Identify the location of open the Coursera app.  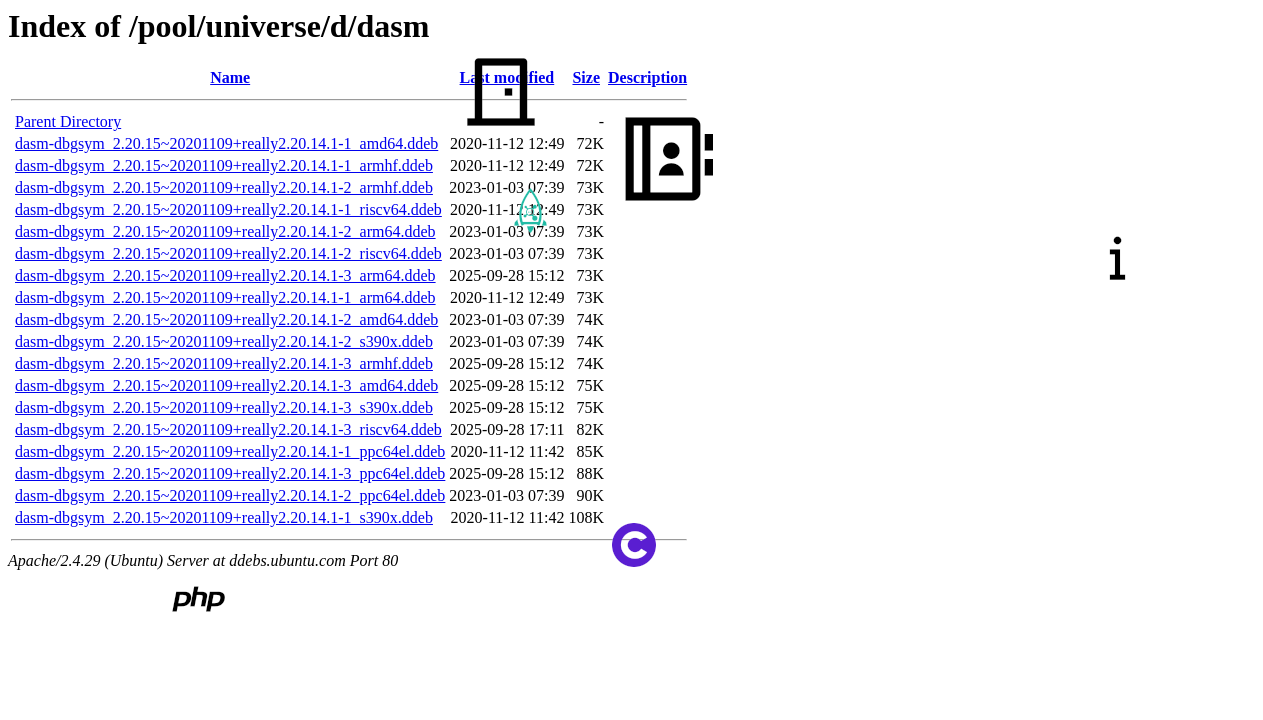
(634, 545).